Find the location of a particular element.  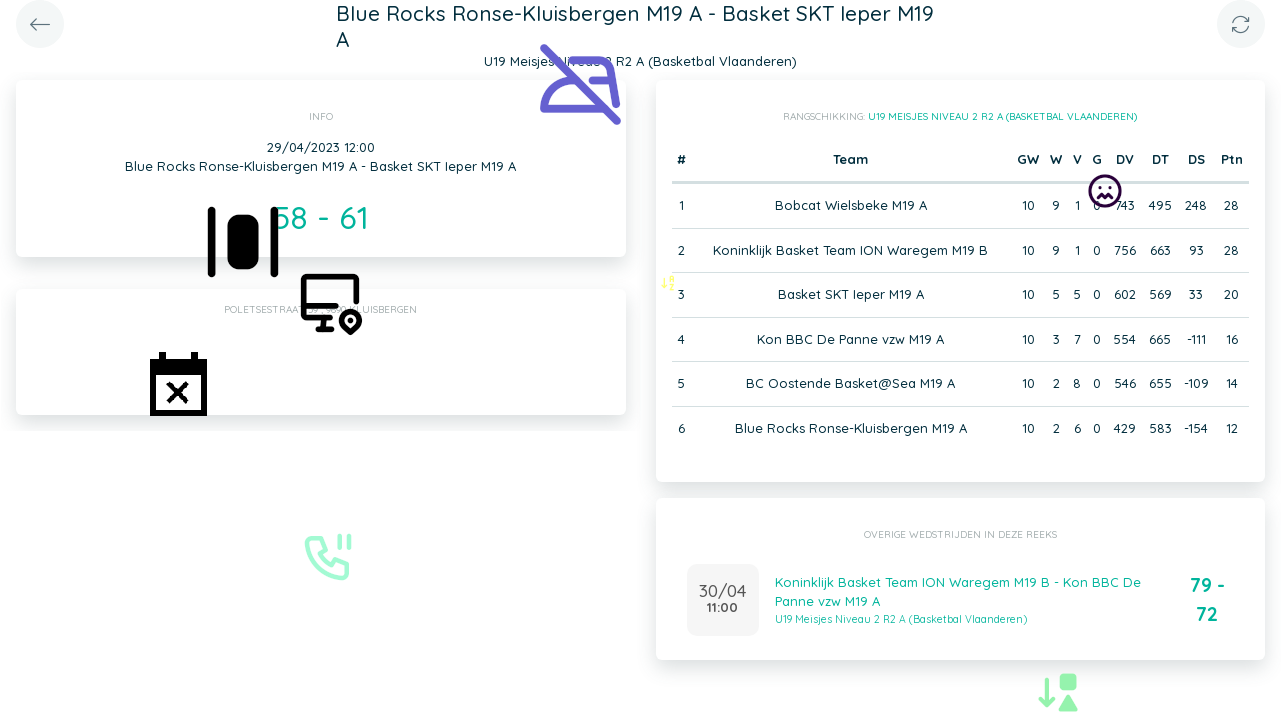

do not iron this item is located at coordinates (580, 84).